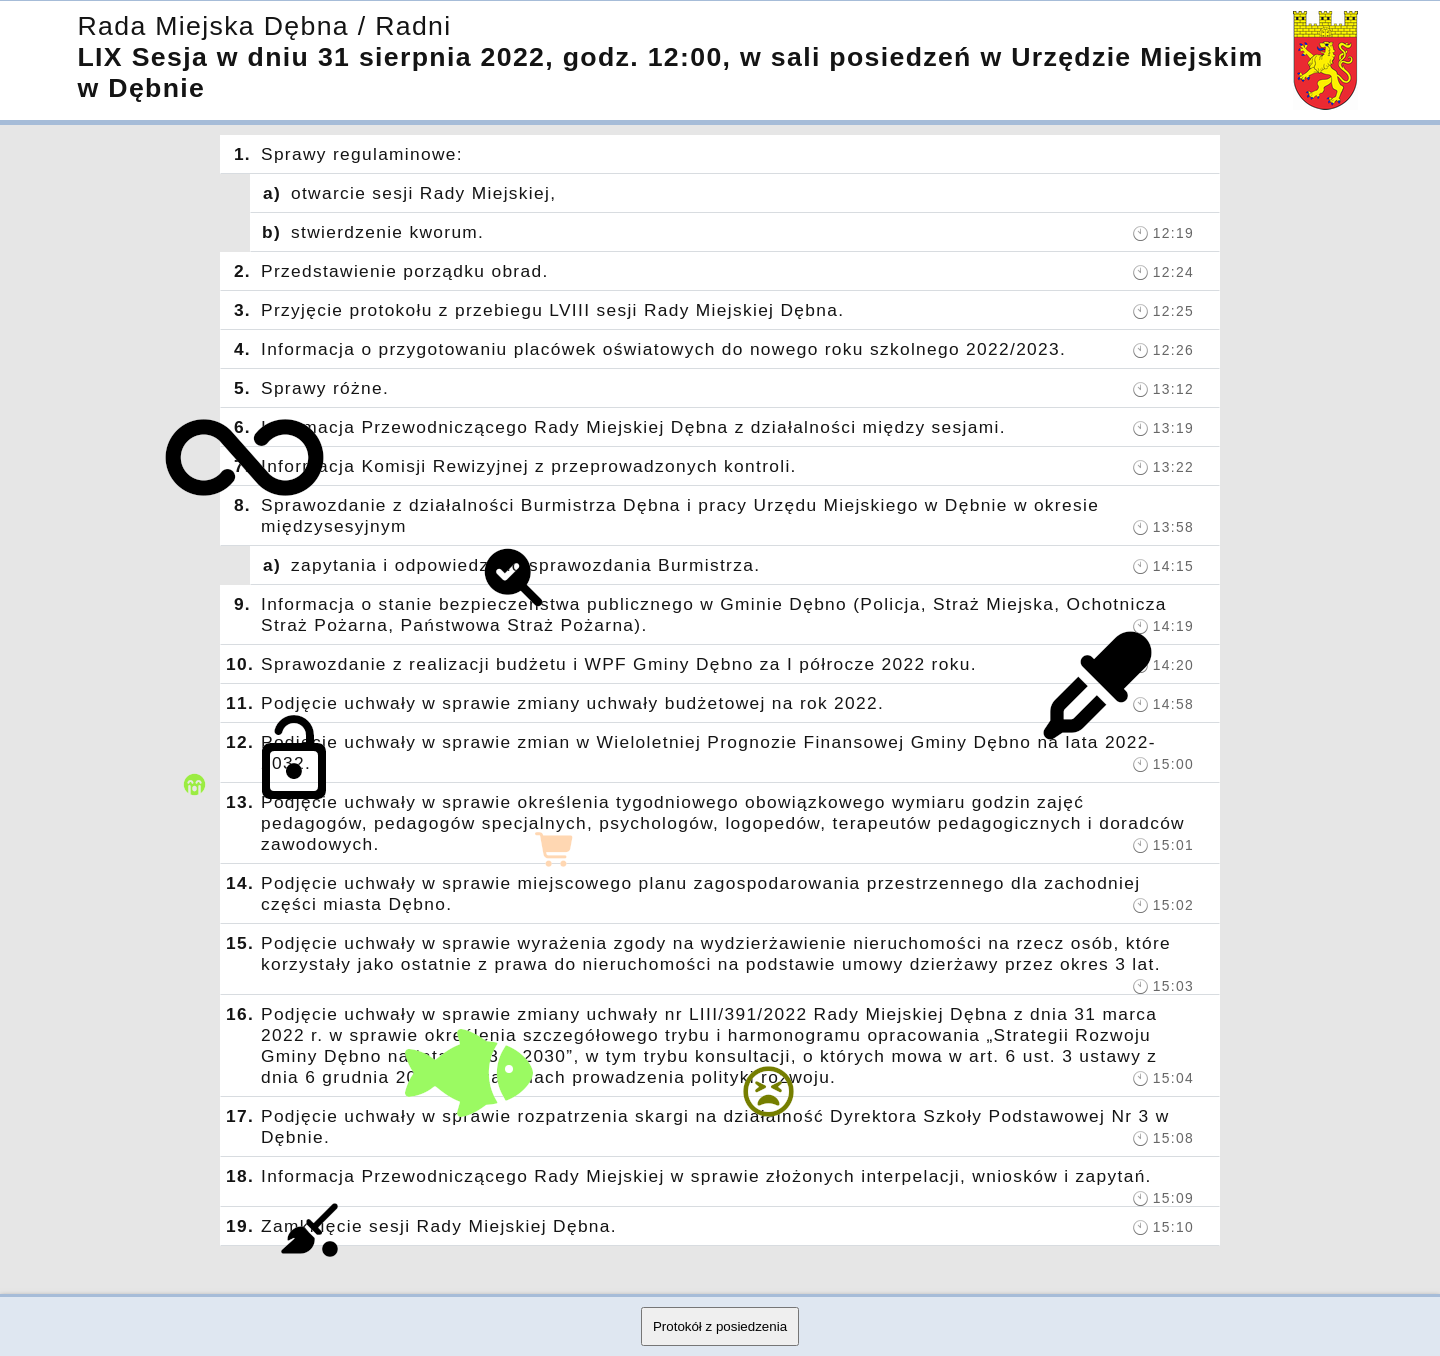 The width and height of the screenshot is (1440, 1356). I want to click on view your shopping cart, so click(556, 850).